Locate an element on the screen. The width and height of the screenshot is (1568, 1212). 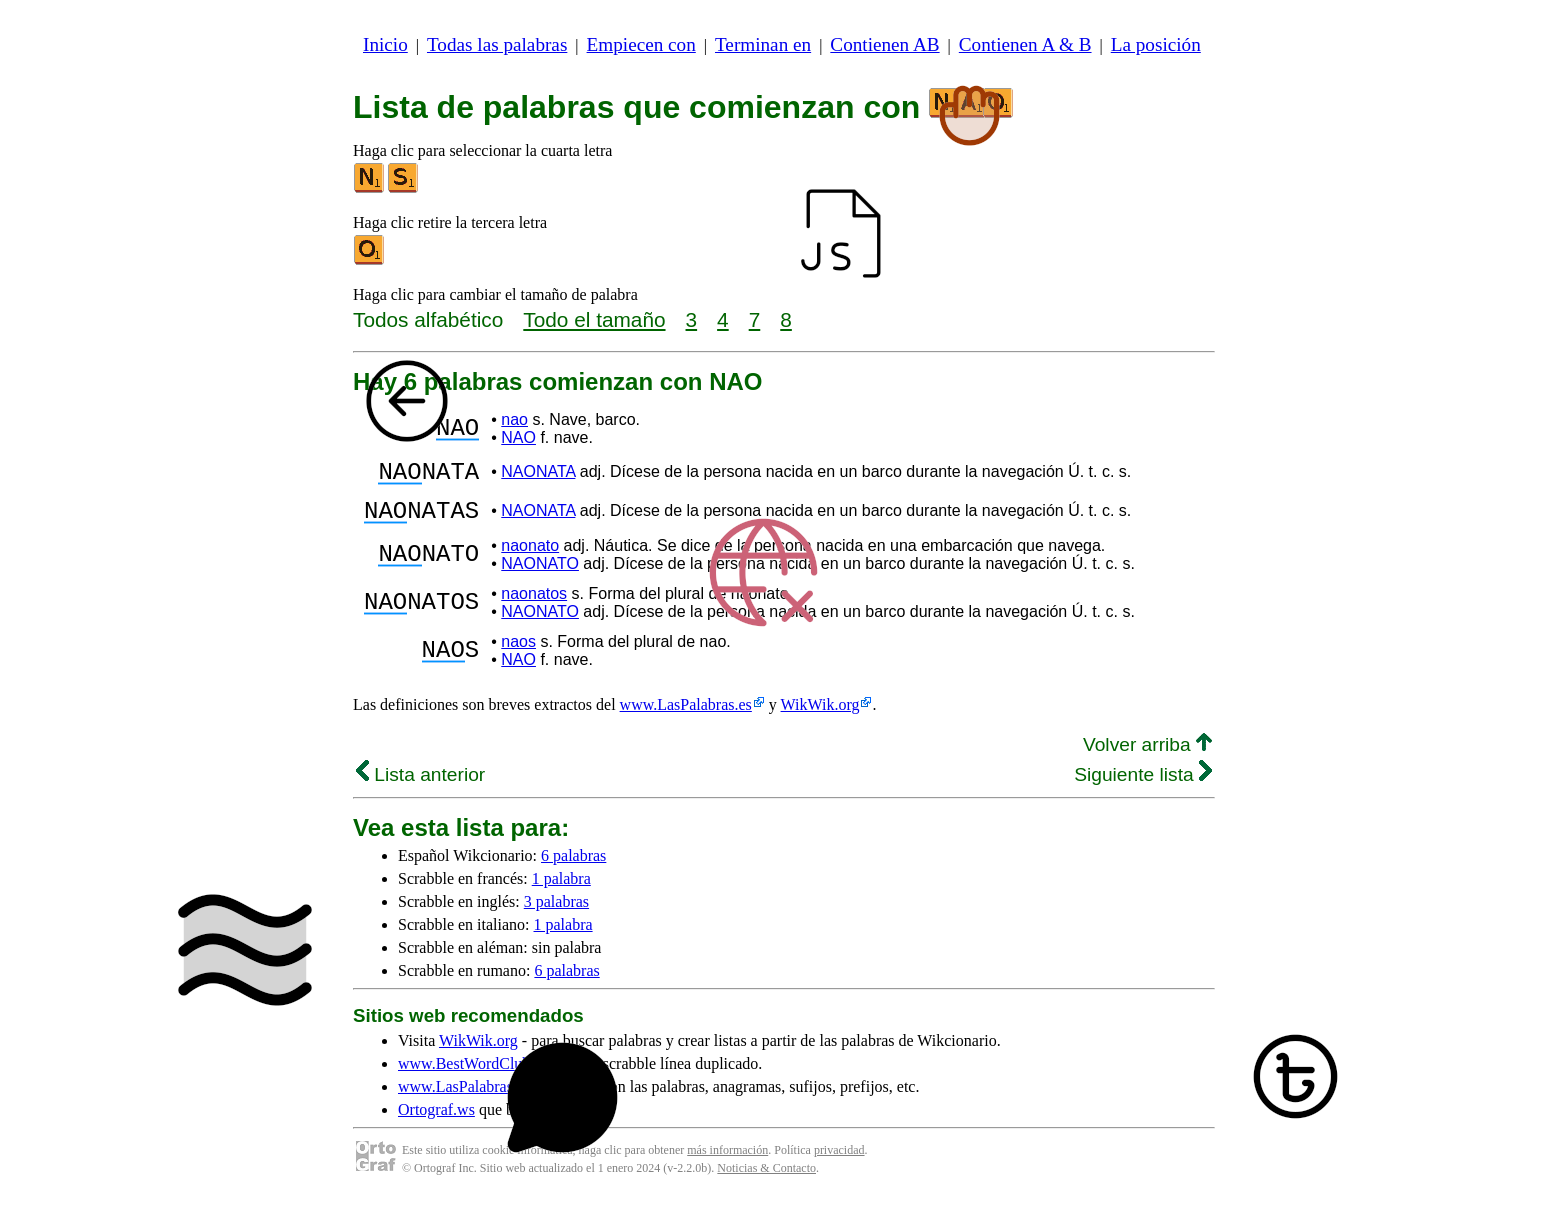
drag to reposition an element is located at coordinates (969, 107).